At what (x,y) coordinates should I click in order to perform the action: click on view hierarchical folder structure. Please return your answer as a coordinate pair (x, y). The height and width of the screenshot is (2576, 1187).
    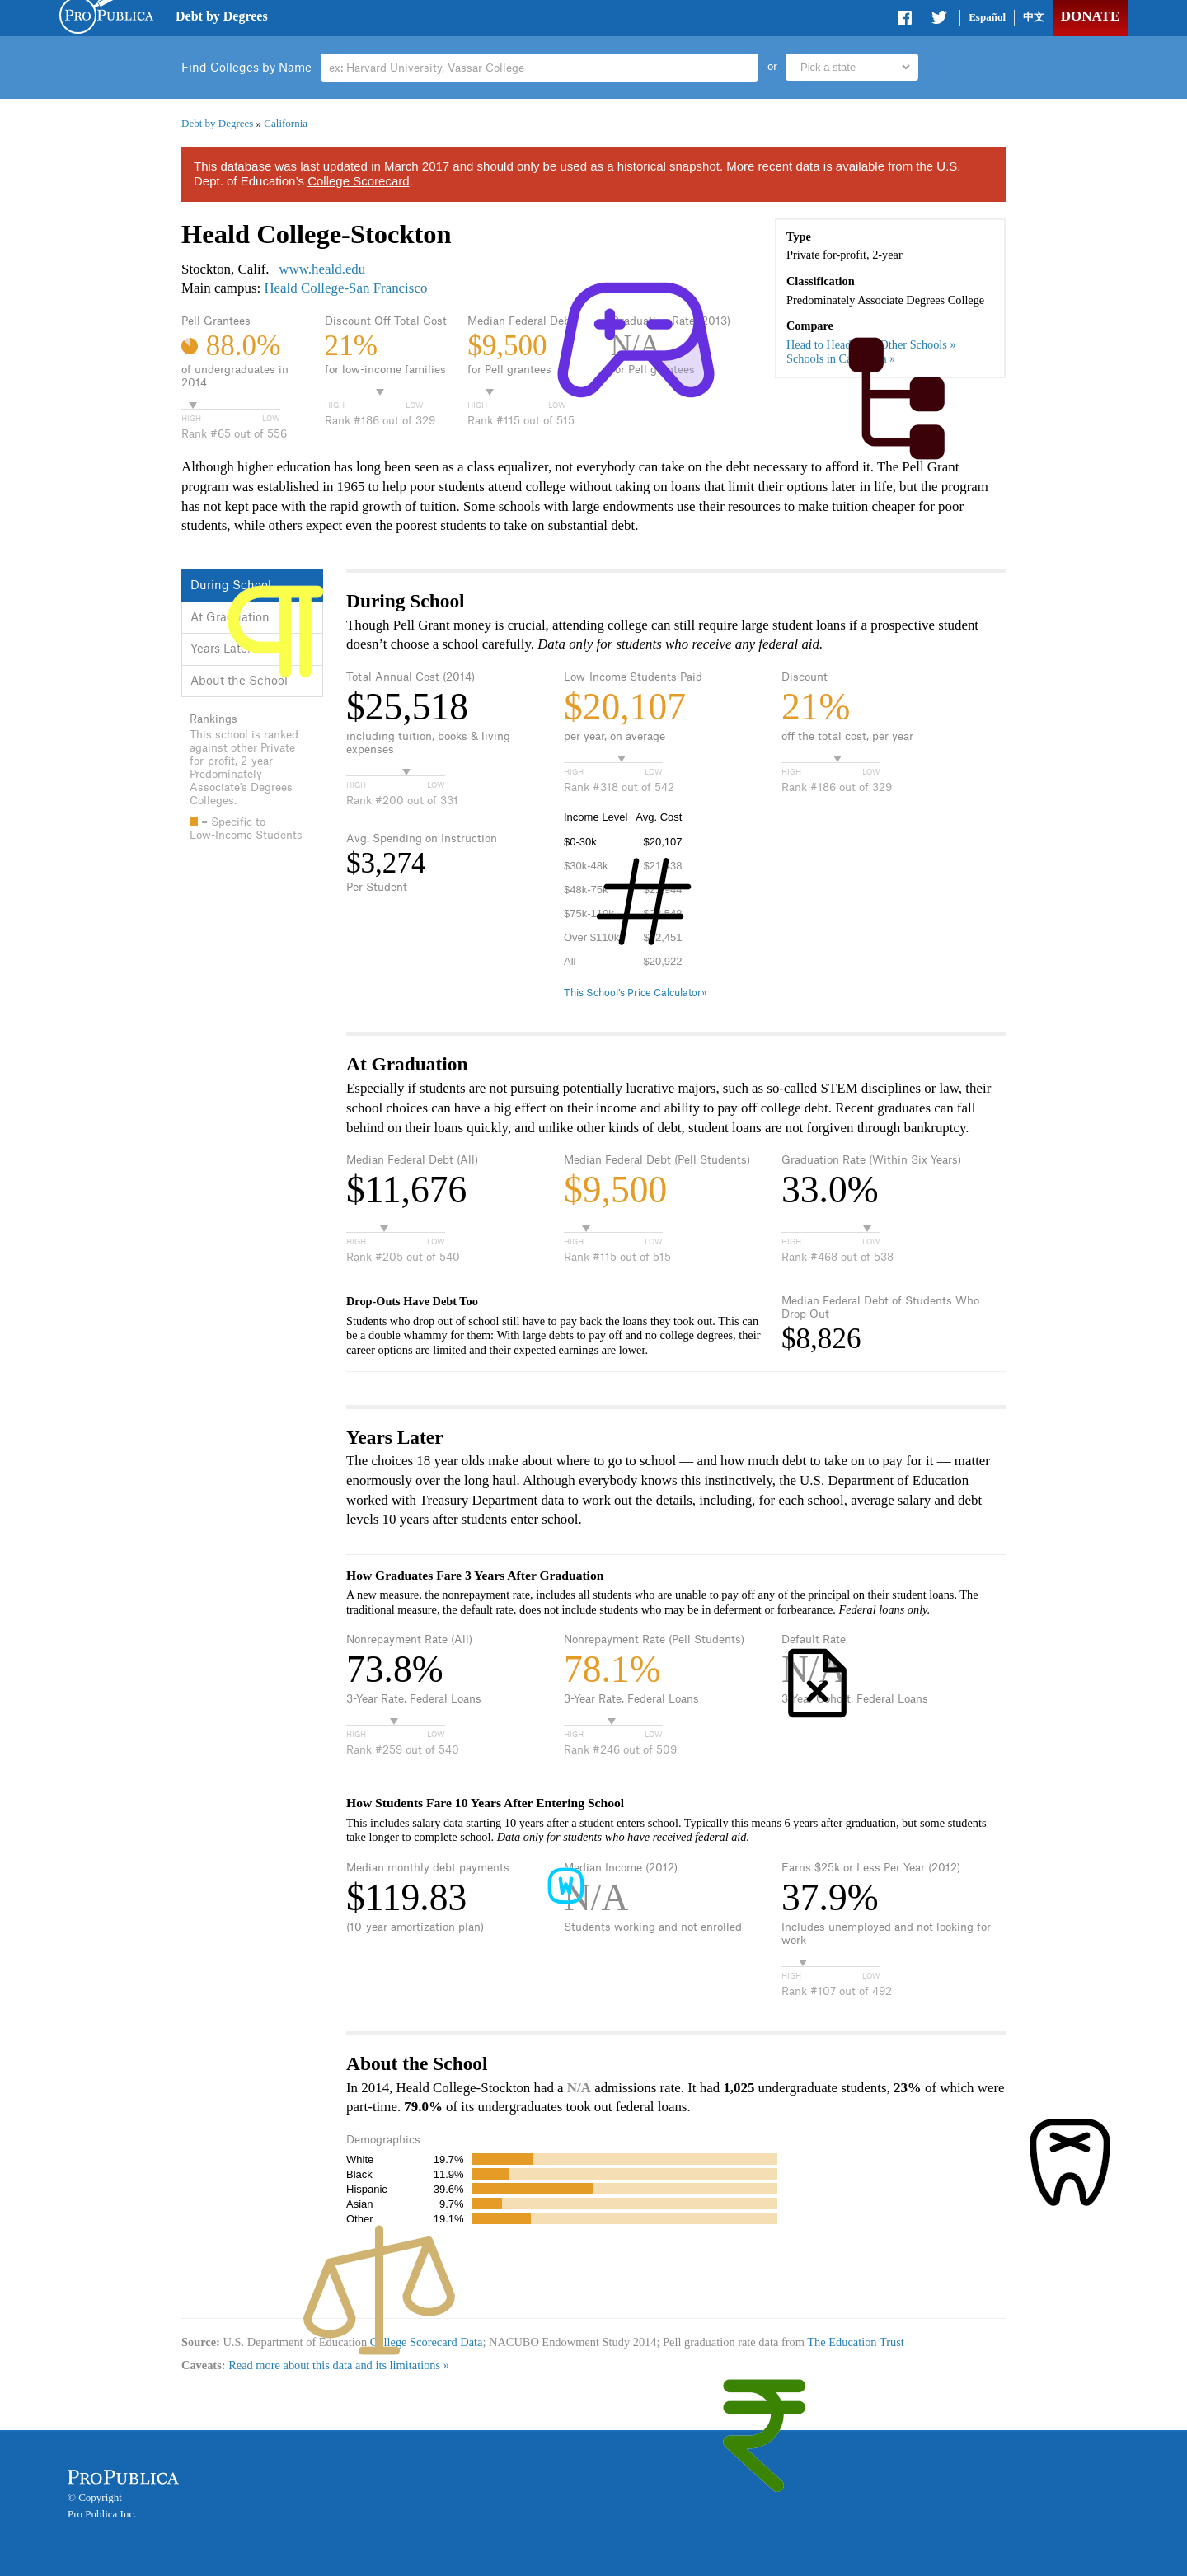
    Looking at the image, I should click on (892, 398).